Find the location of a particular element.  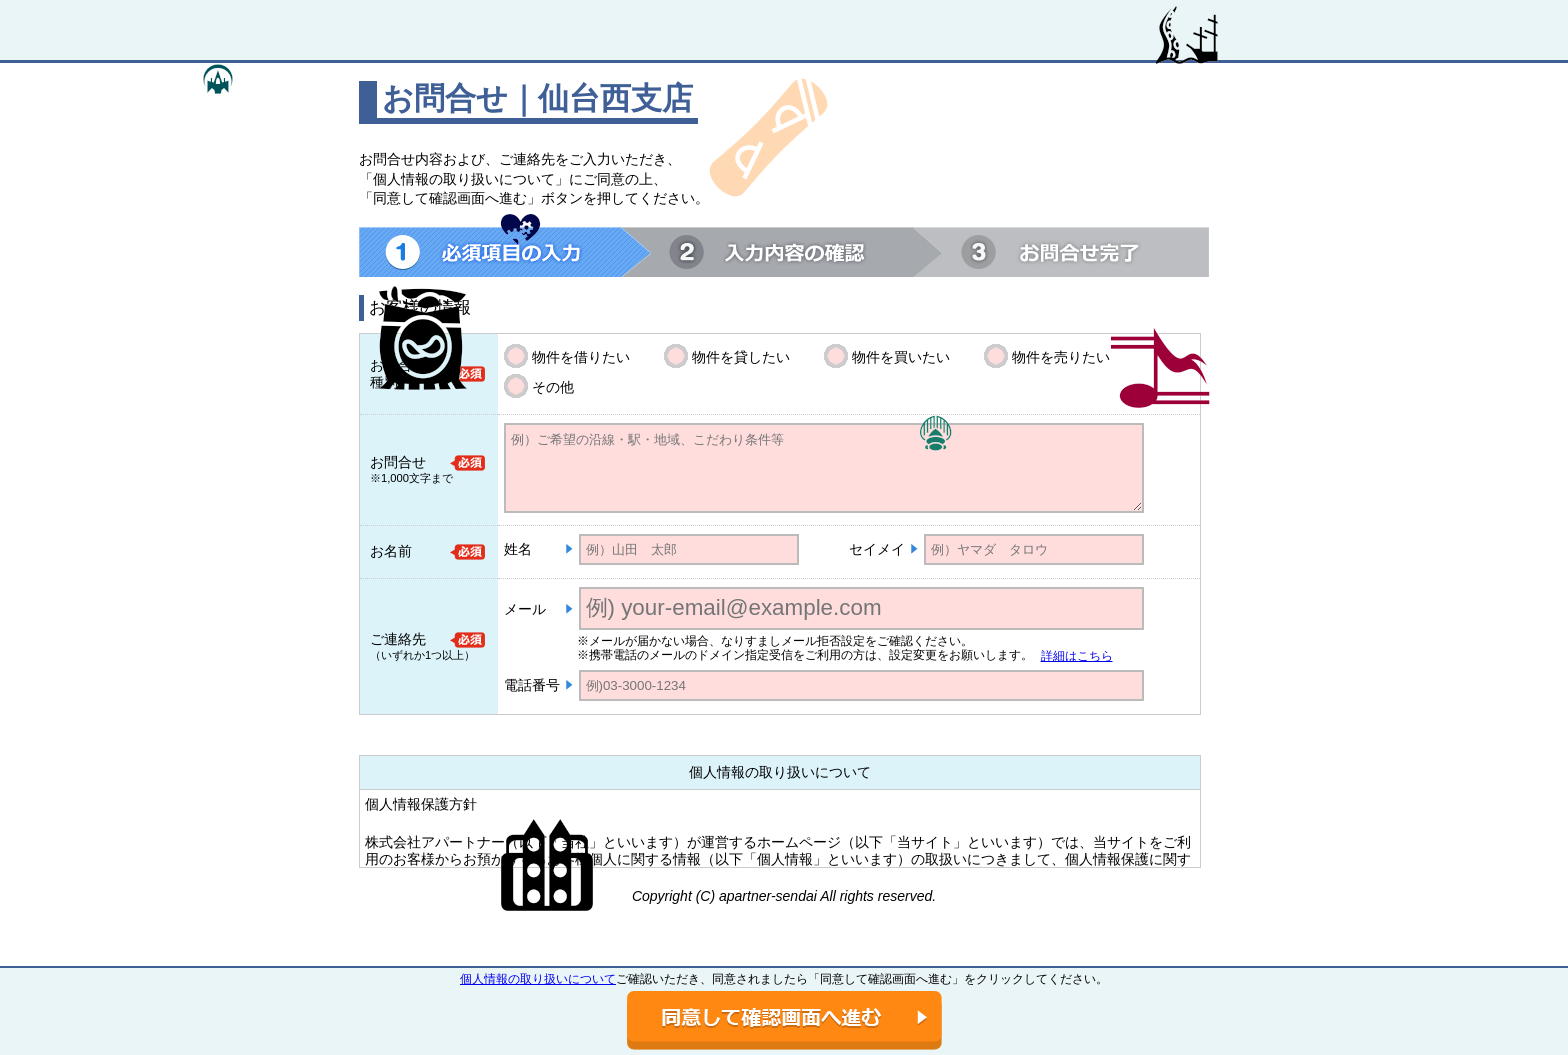

sea monster encounter or kraken attack event is located at coordinates (1187, 34).